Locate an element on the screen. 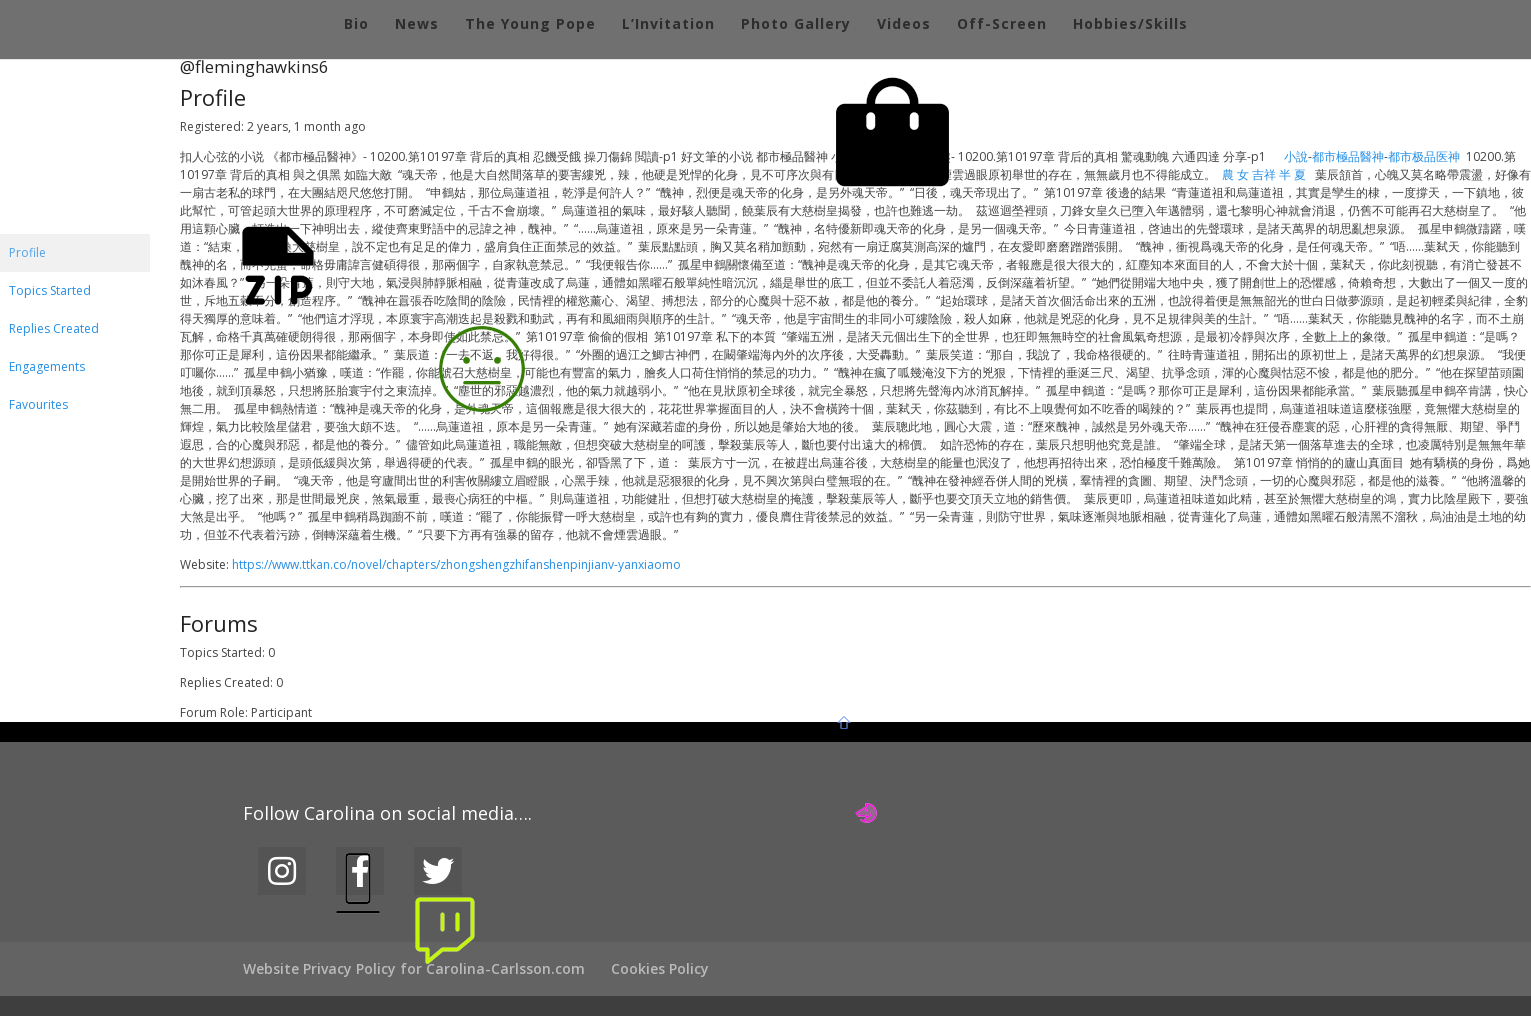 This screenshot has width=1531, height=1016. open or view a compressed zip file is located at coordinates (278, 269).